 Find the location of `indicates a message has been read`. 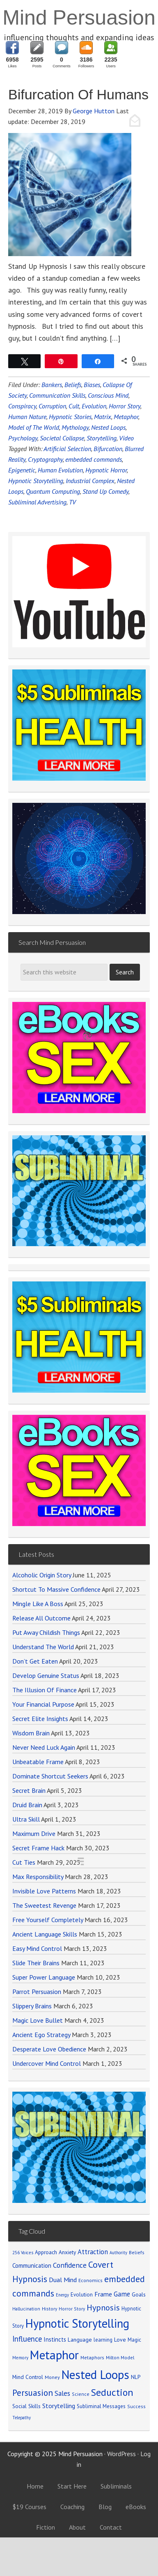

indicates a message has been read is located at coordinates (135, 120).